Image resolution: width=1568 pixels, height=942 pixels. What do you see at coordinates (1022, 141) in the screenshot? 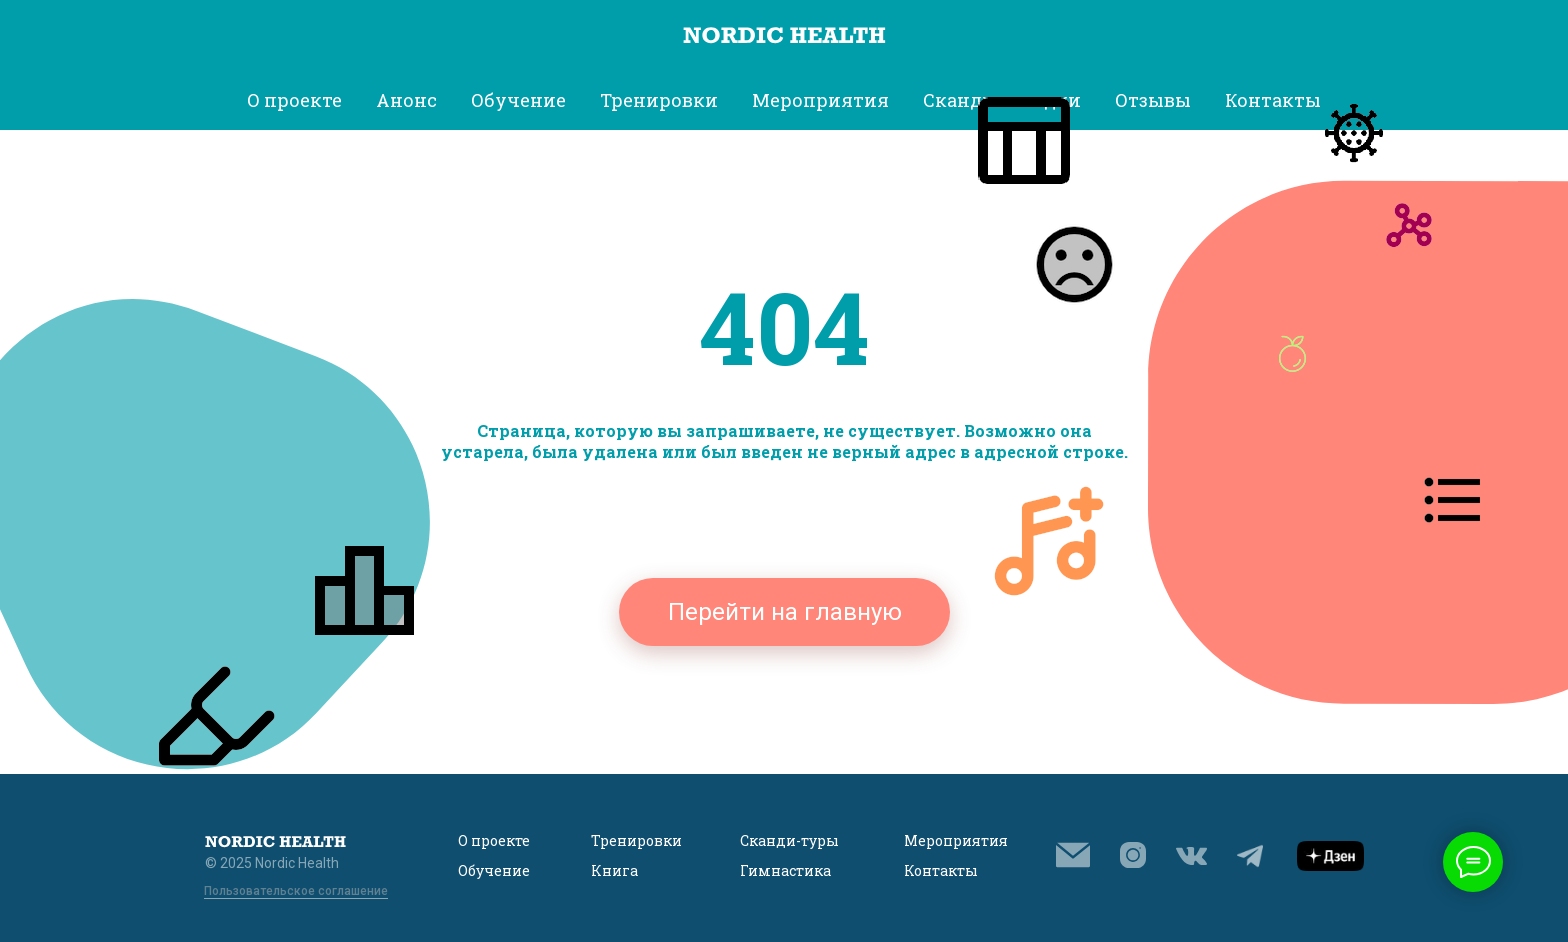
I see `view data in table format` at bounding box center [1022, 141].